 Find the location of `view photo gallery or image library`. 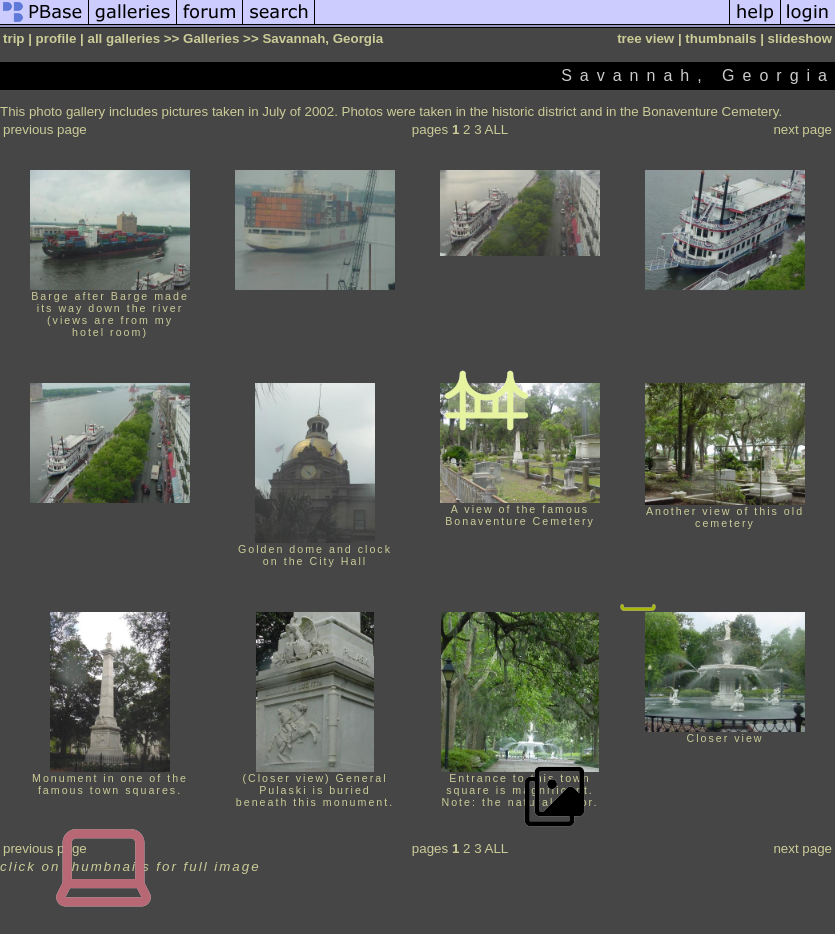

view photo gallery or image library is located at coordinates (554, 796).